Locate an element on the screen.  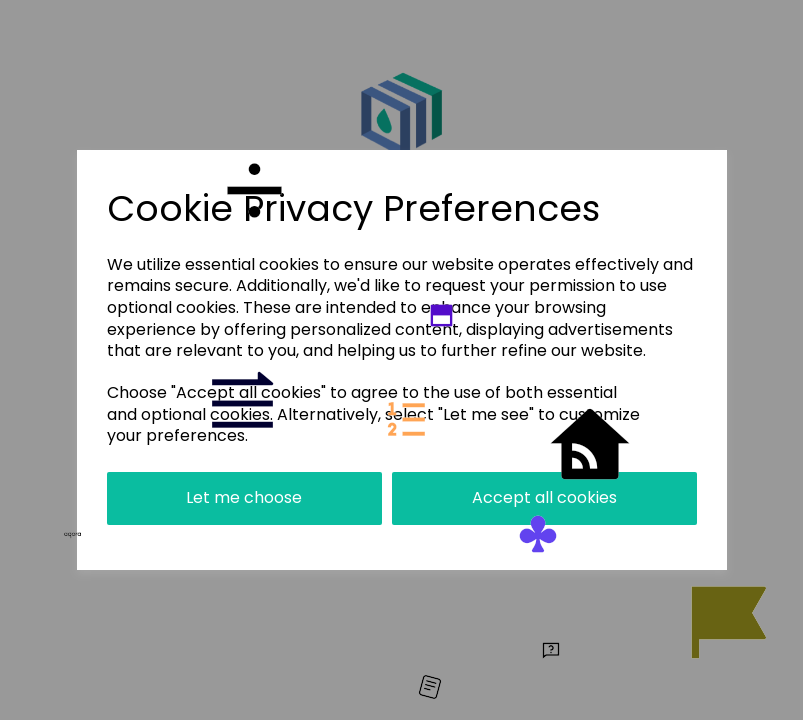
connect to home wifi network is located at coordinates (590, 447).